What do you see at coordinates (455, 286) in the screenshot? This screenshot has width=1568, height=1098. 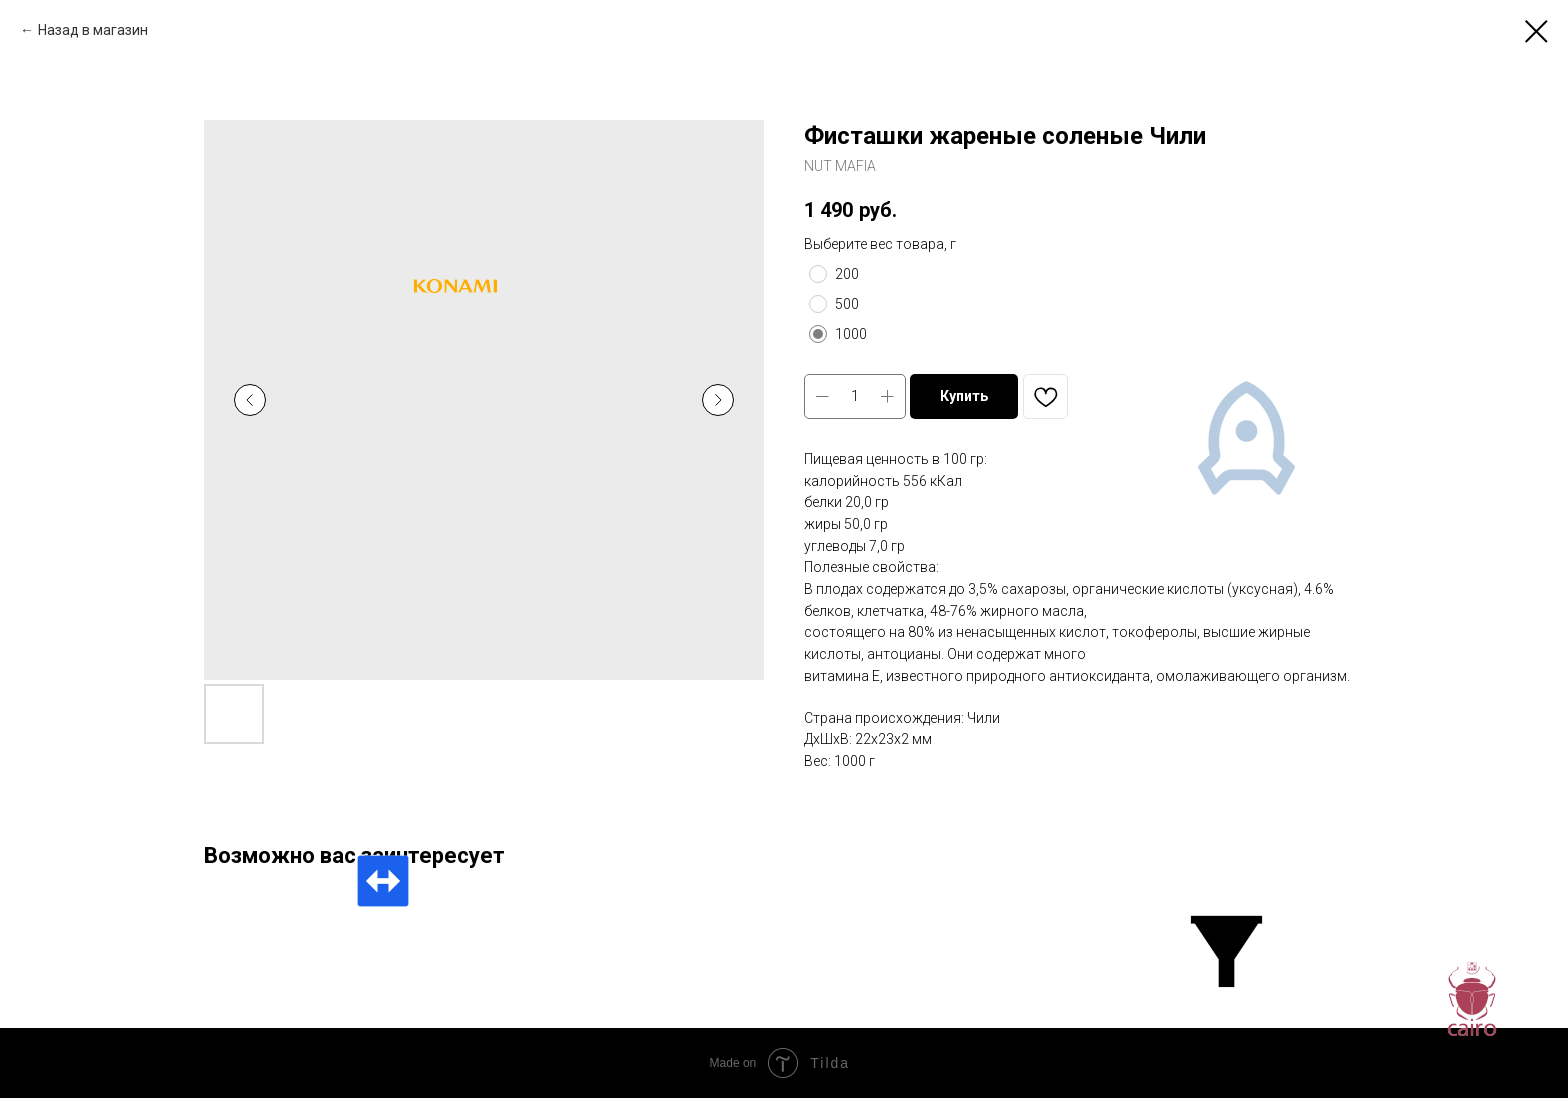 I see `konami company logo` at bounding box center [455, 286].